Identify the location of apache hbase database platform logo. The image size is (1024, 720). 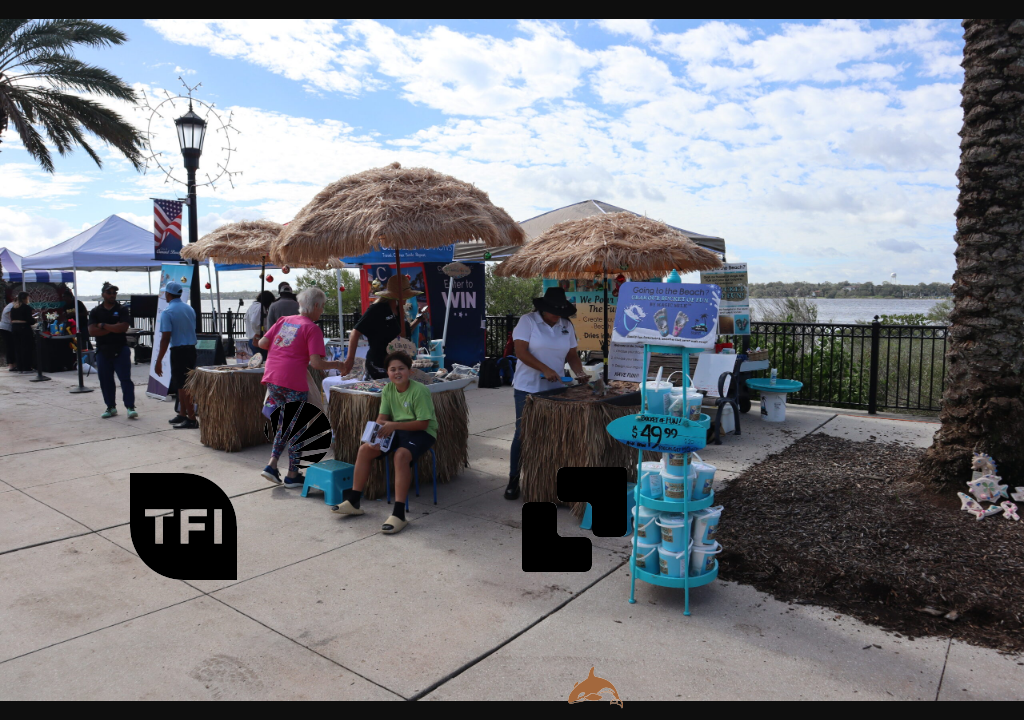
(595, 687).